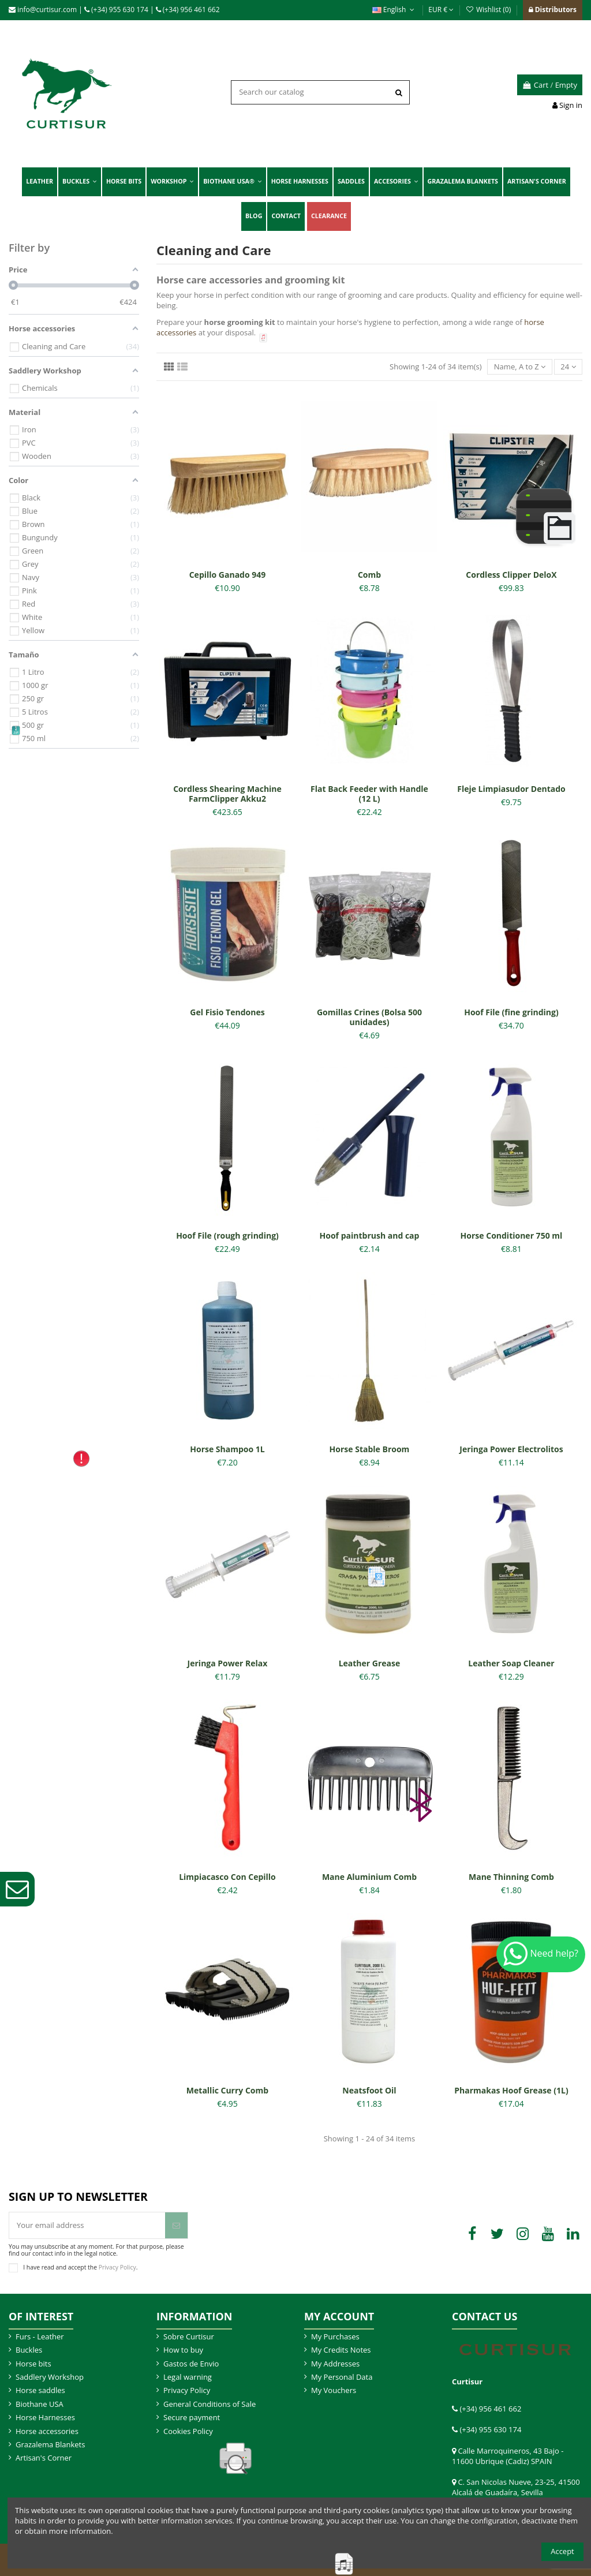  Describe the element at coordinates (16, 730) in the screenshot. I see `a compressed zip file` at that location.